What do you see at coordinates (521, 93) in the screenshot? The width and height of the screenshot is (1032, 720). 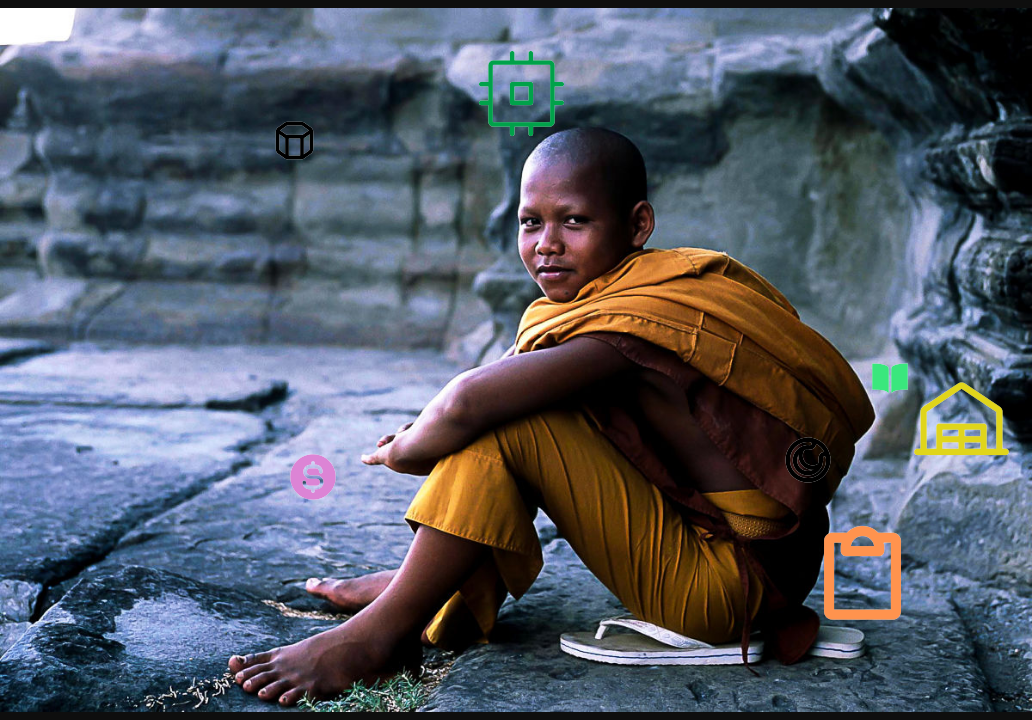 I see `view system processor information` at bounding box center [521, 93].